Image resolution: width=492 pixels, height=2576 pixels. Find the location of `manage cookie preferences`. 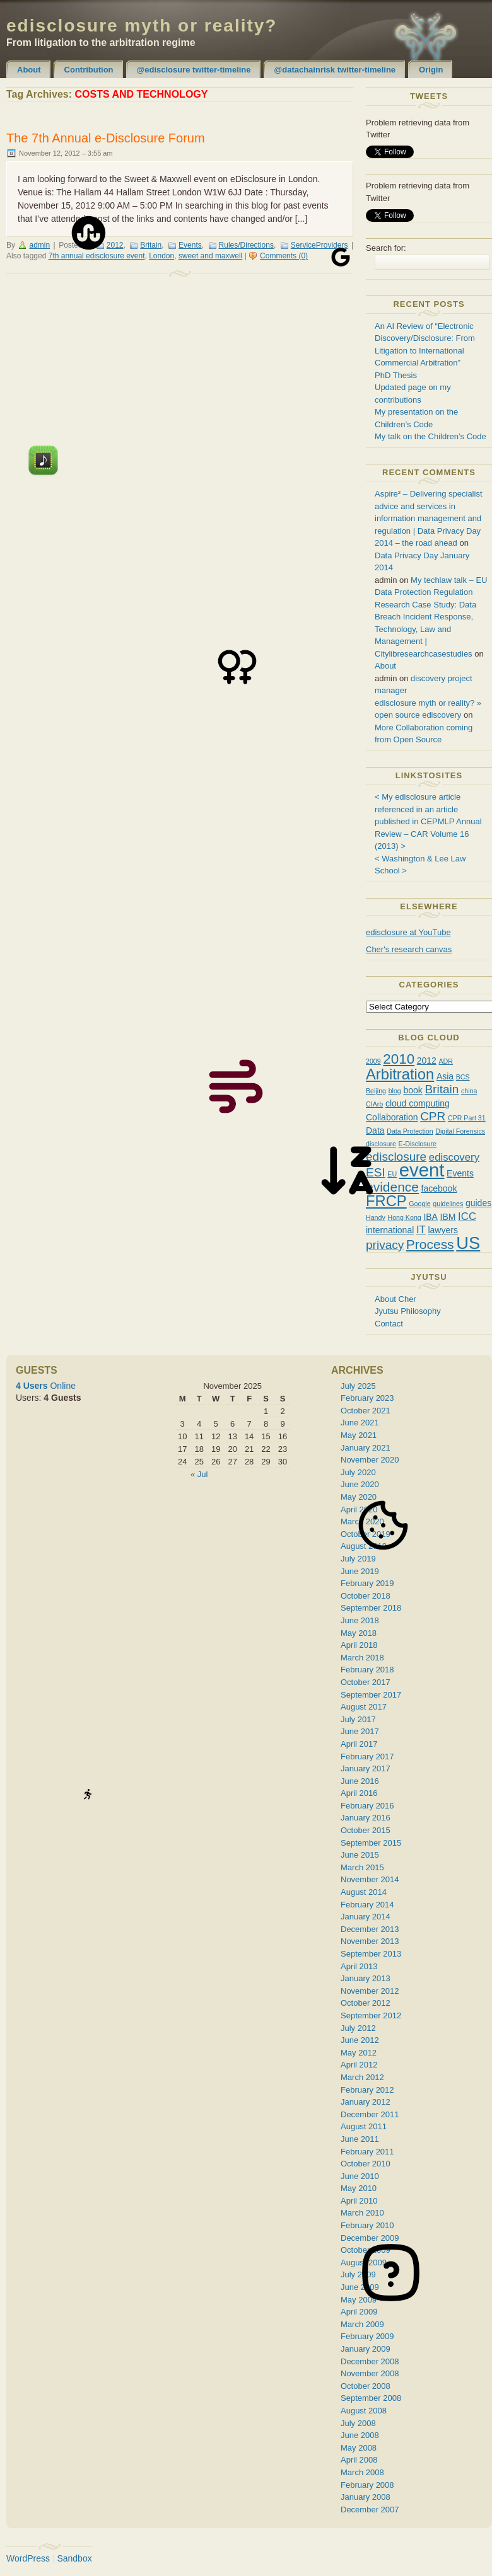

manage cookie preferences is located at coordinates (383, 1525).